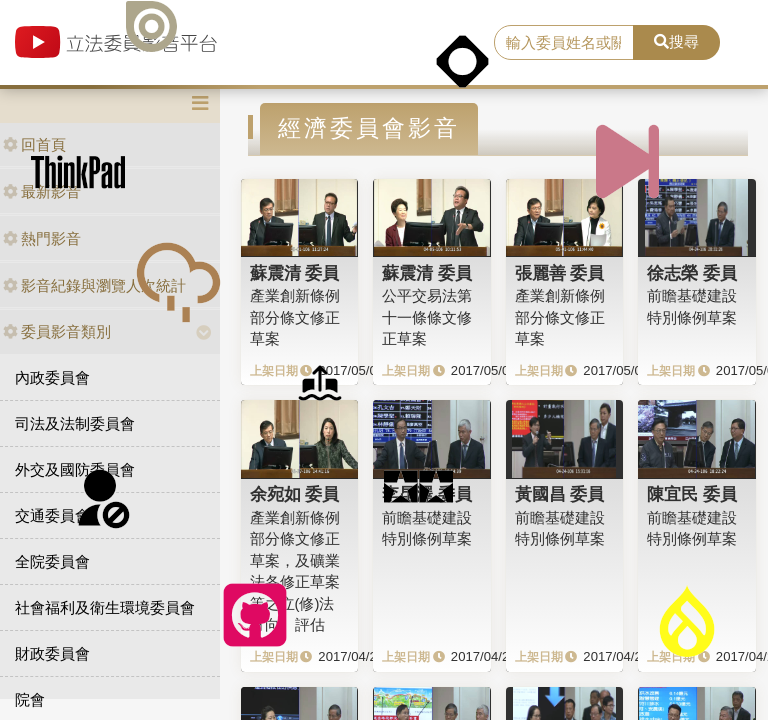 Image resolution: width=768 pixels, height=720 pixels. Describe the element at coordinates (255, 615) in the screenshot. I see `link to github repository` at that location.